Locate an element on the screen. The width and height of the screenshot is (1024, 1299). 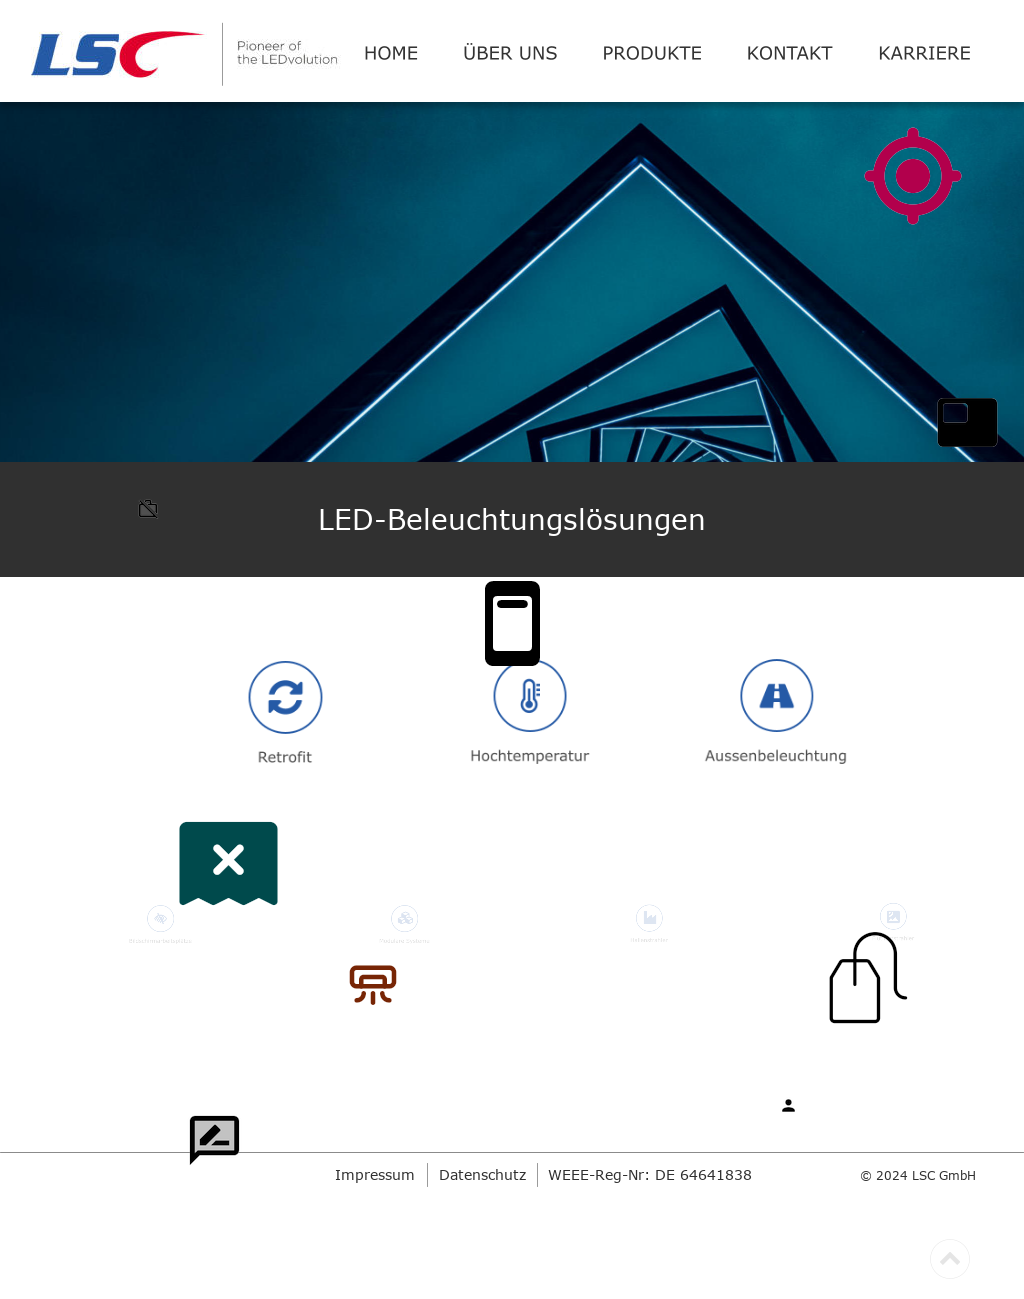
view featured or highlighted video content is located at coordinates (967, 422).